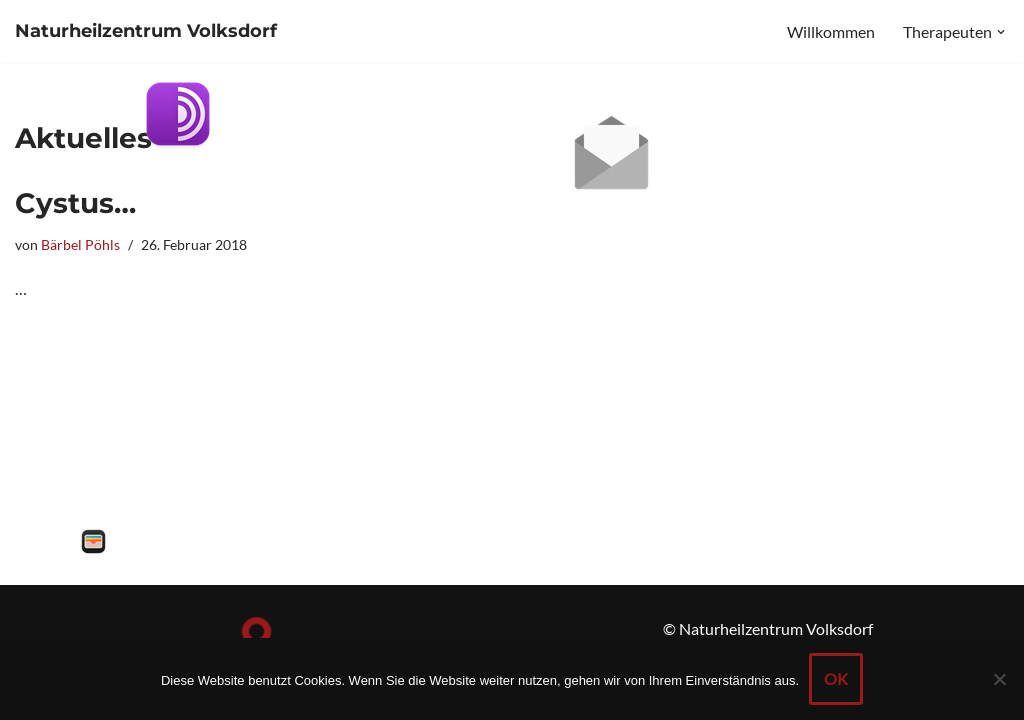 The image size is (1024, 720). What do you see at coordinates (178, 114) in the screenshot?
I see `launch tor browser for private browsing` at bounding box center [178, 114].